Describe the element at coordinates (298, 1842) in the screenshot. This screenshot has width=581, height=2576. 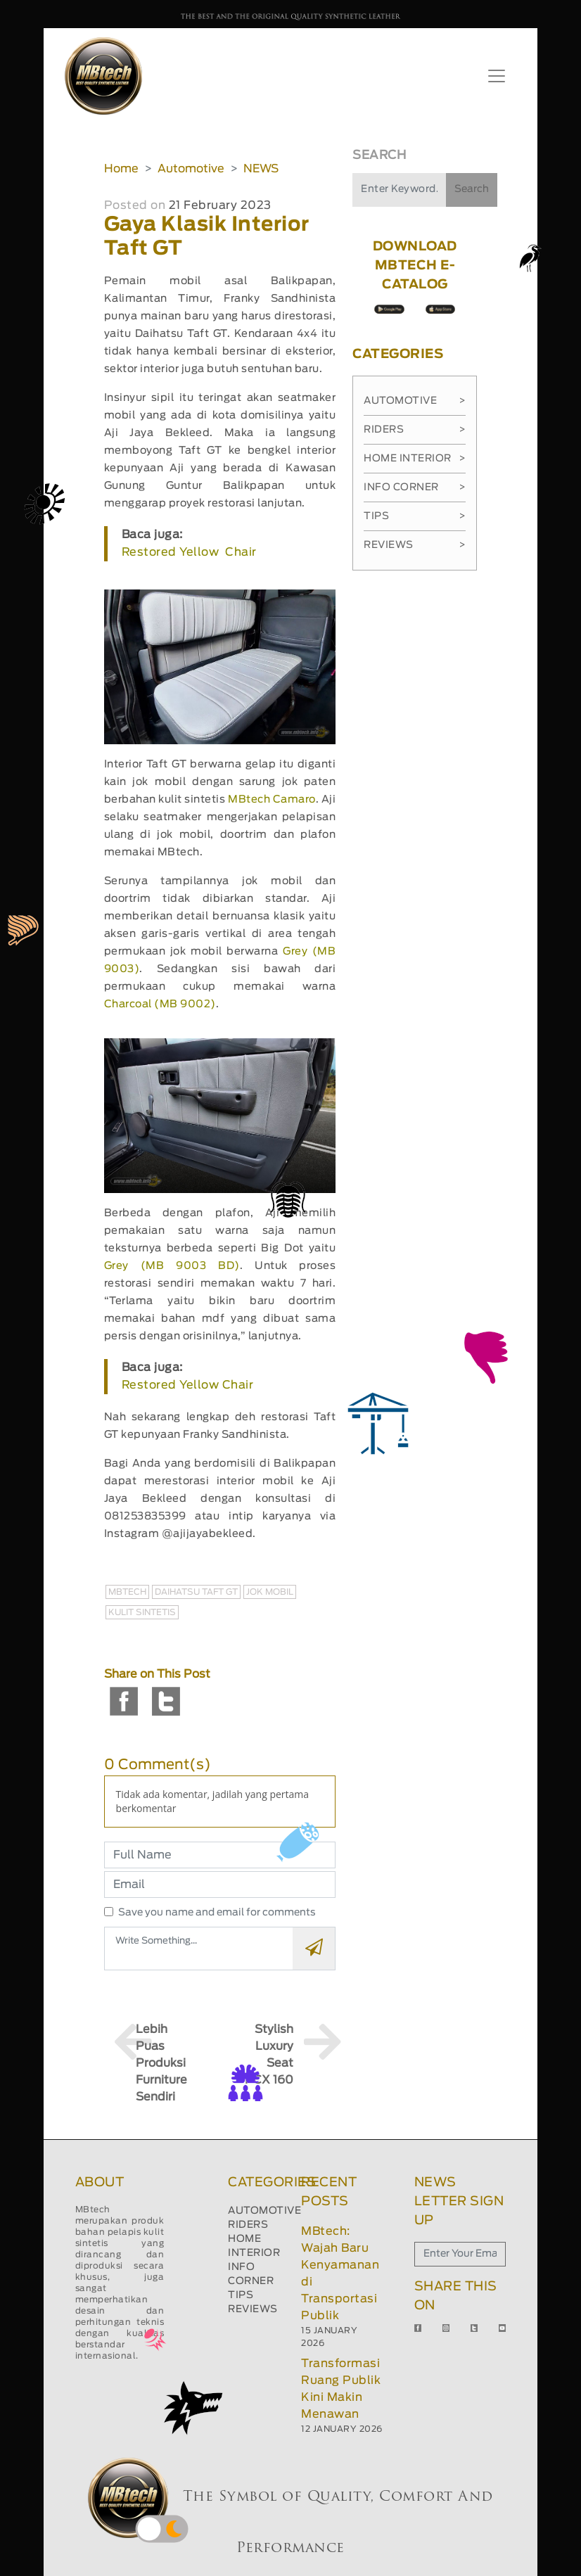
I see `browse sausage or deli meat options` at that location.